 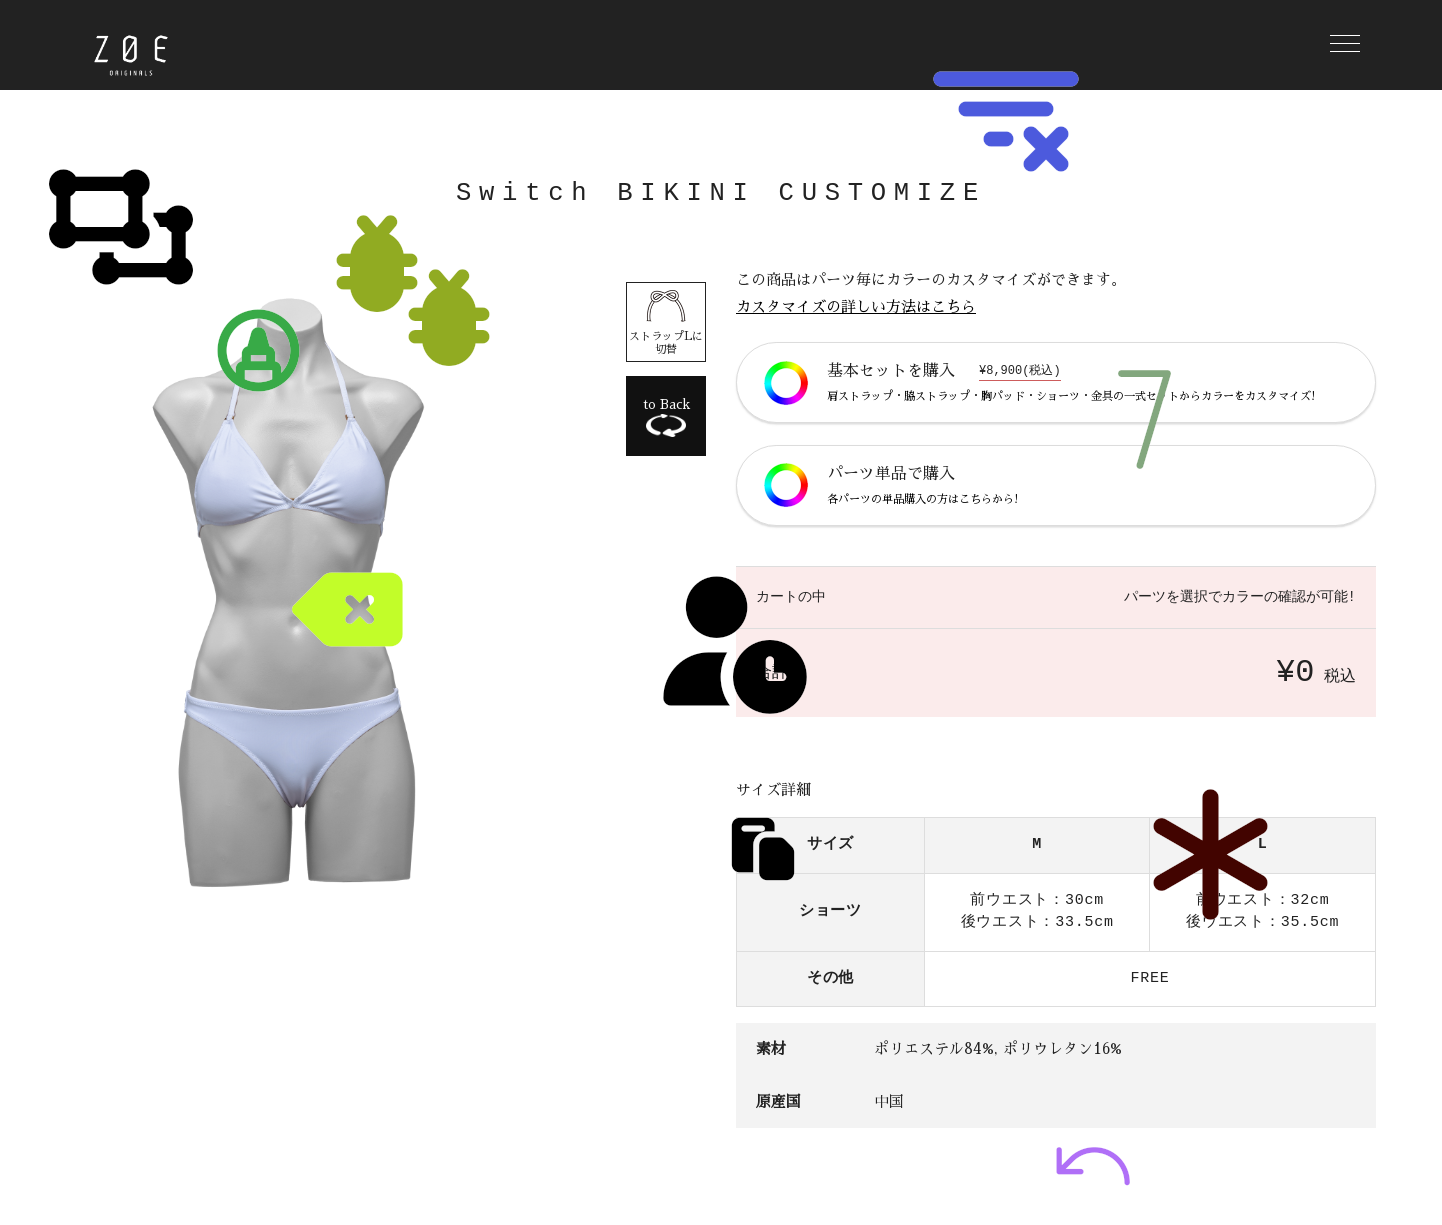 I want to click on ungroup selected objects, so click(x=121, y=227).